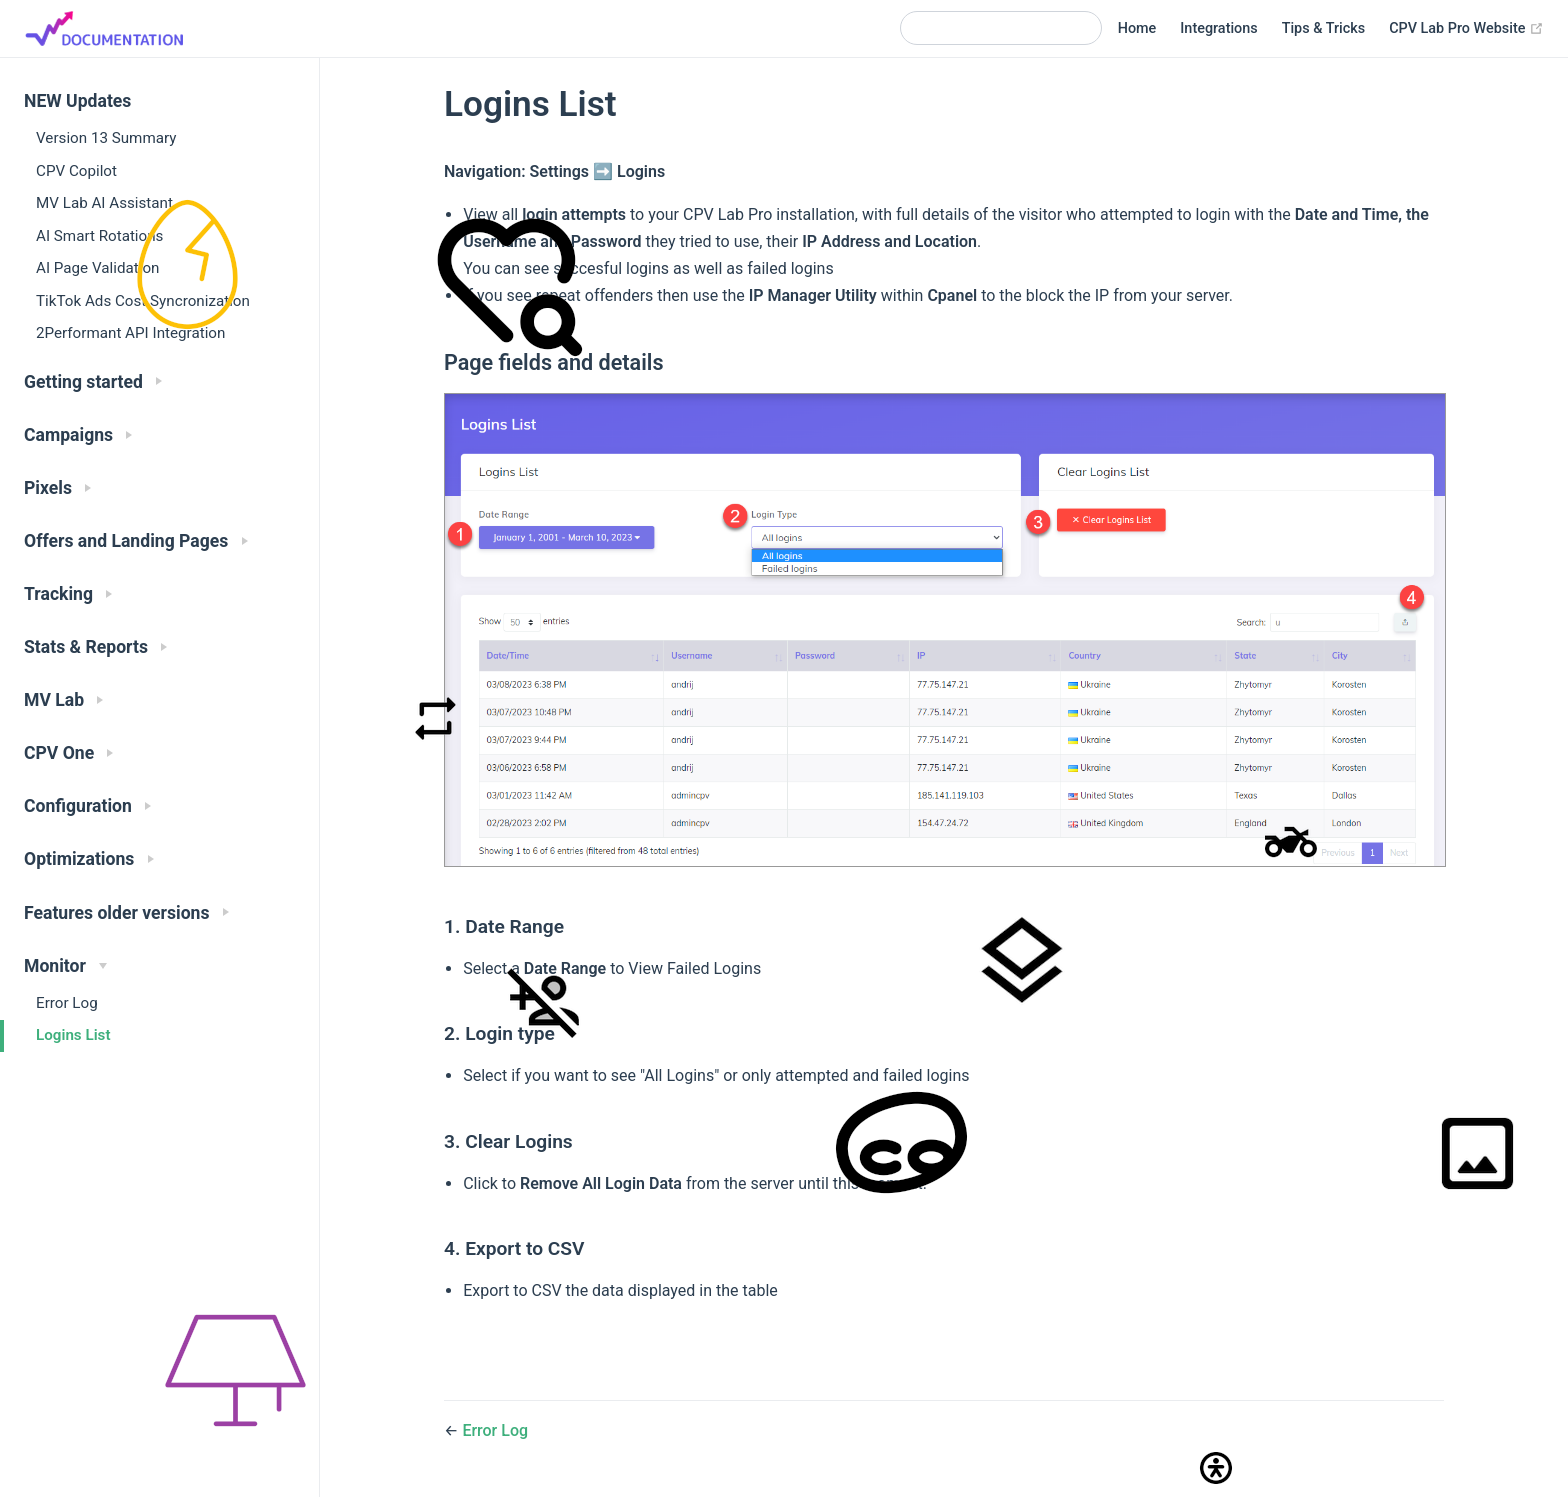 The height and width of the screenshot is (1497, 1568). Describe the element at coordinates (187, 264) in the screenshot. I see `indicates a cracked or broken item` at that location.